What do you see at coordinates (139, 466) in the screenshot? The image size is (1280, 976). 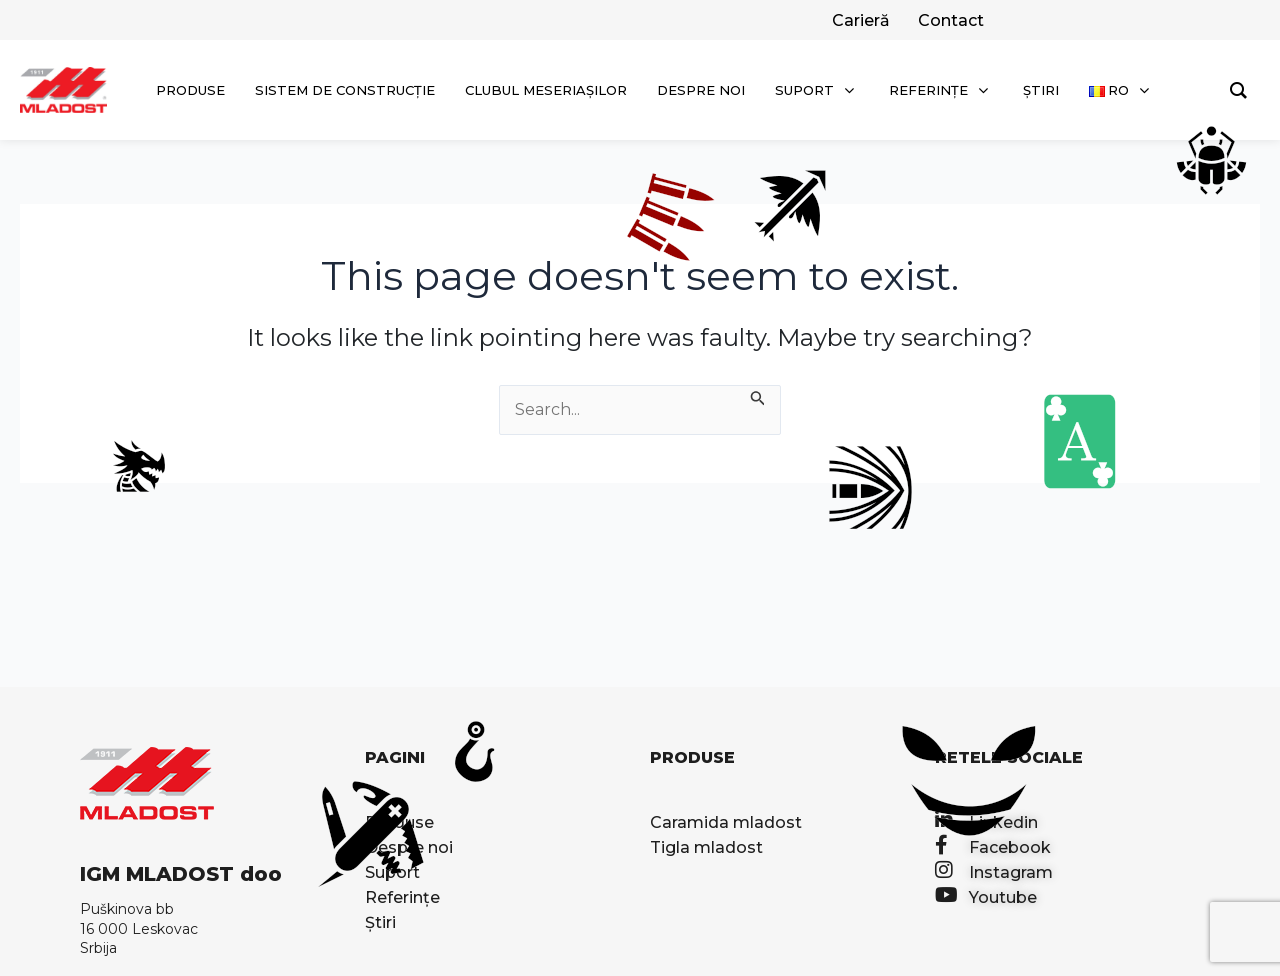 I see `access dragon or monster-related content` at bounding box center [139, 466].